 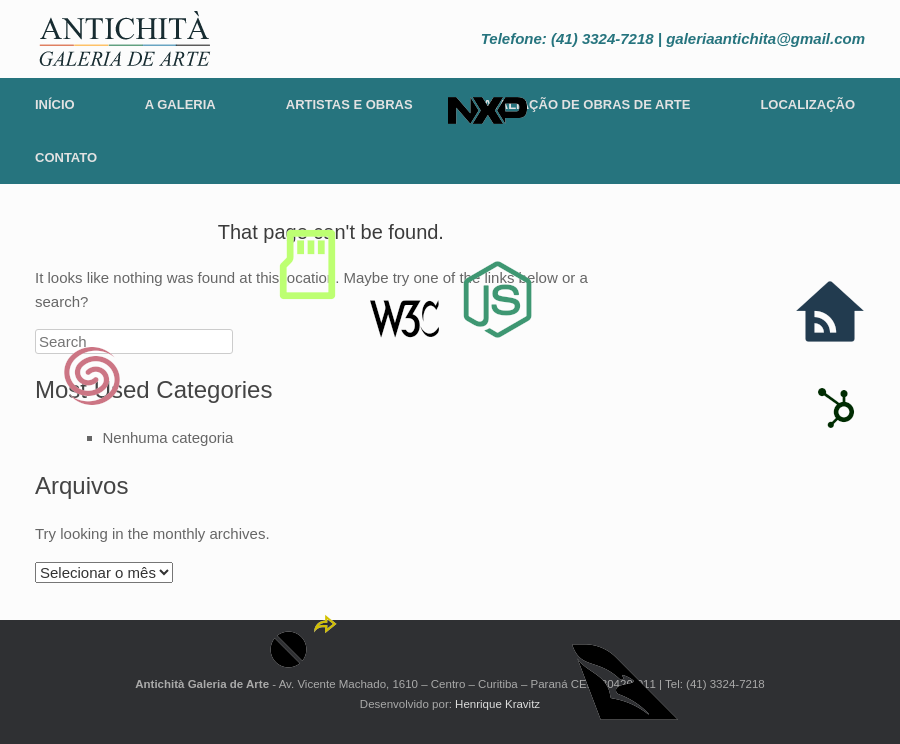 What do you see at coordinates (288, 649) in the screenshot?
I see `indicates a blocked or restricted action` at bounding box center [288, 649].